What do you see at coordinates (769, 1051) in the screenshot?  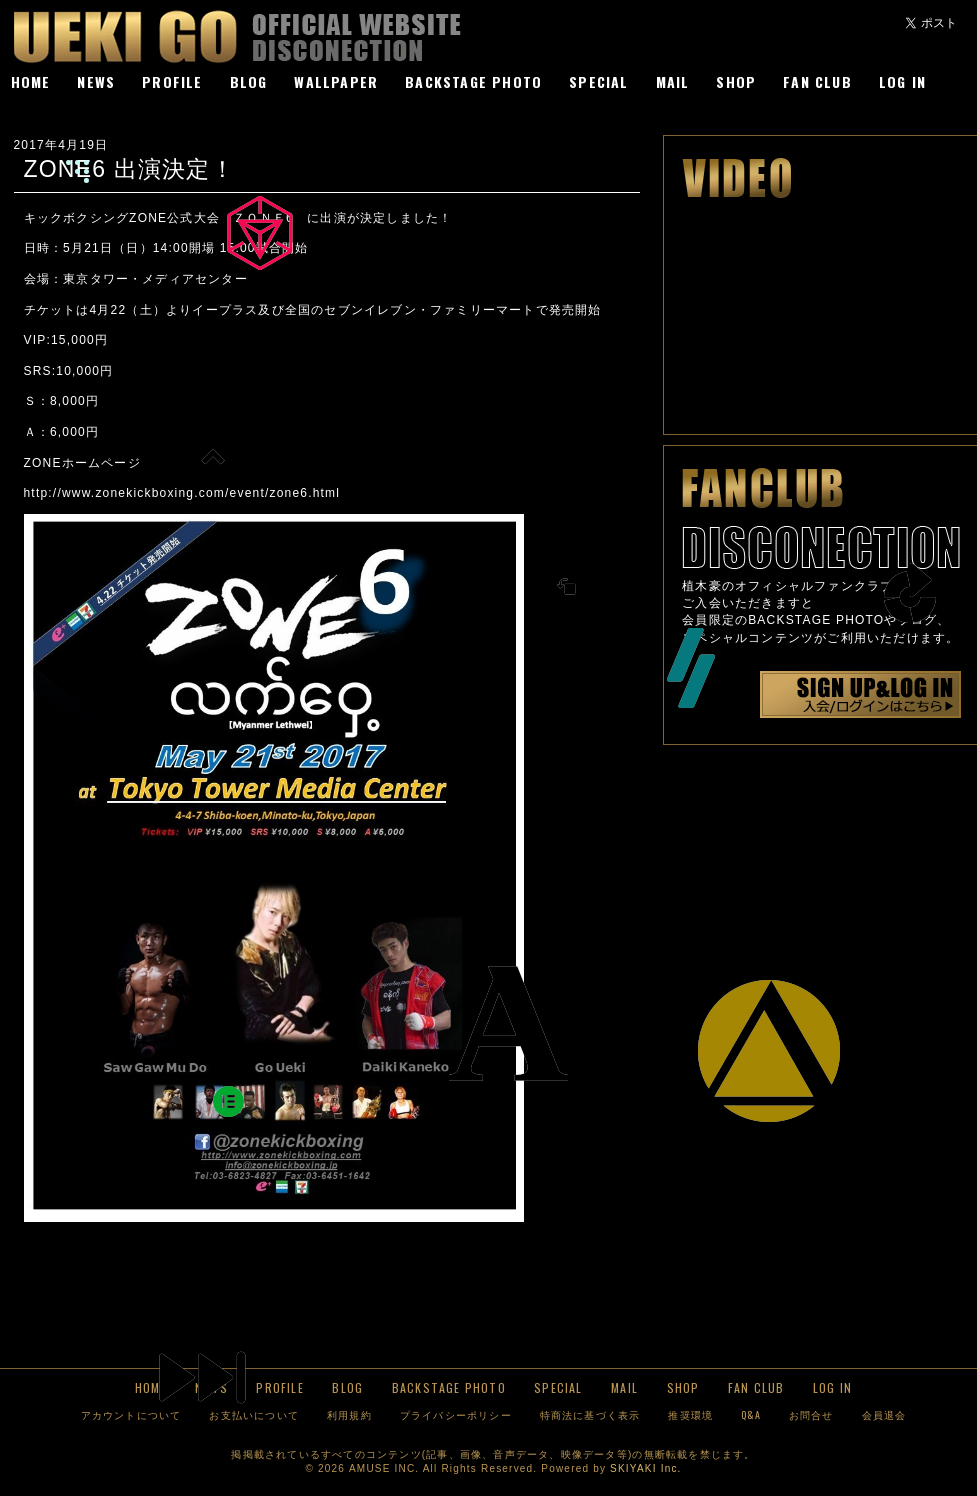 I see `interact.js library logo` at bounding box center [769, 1051].